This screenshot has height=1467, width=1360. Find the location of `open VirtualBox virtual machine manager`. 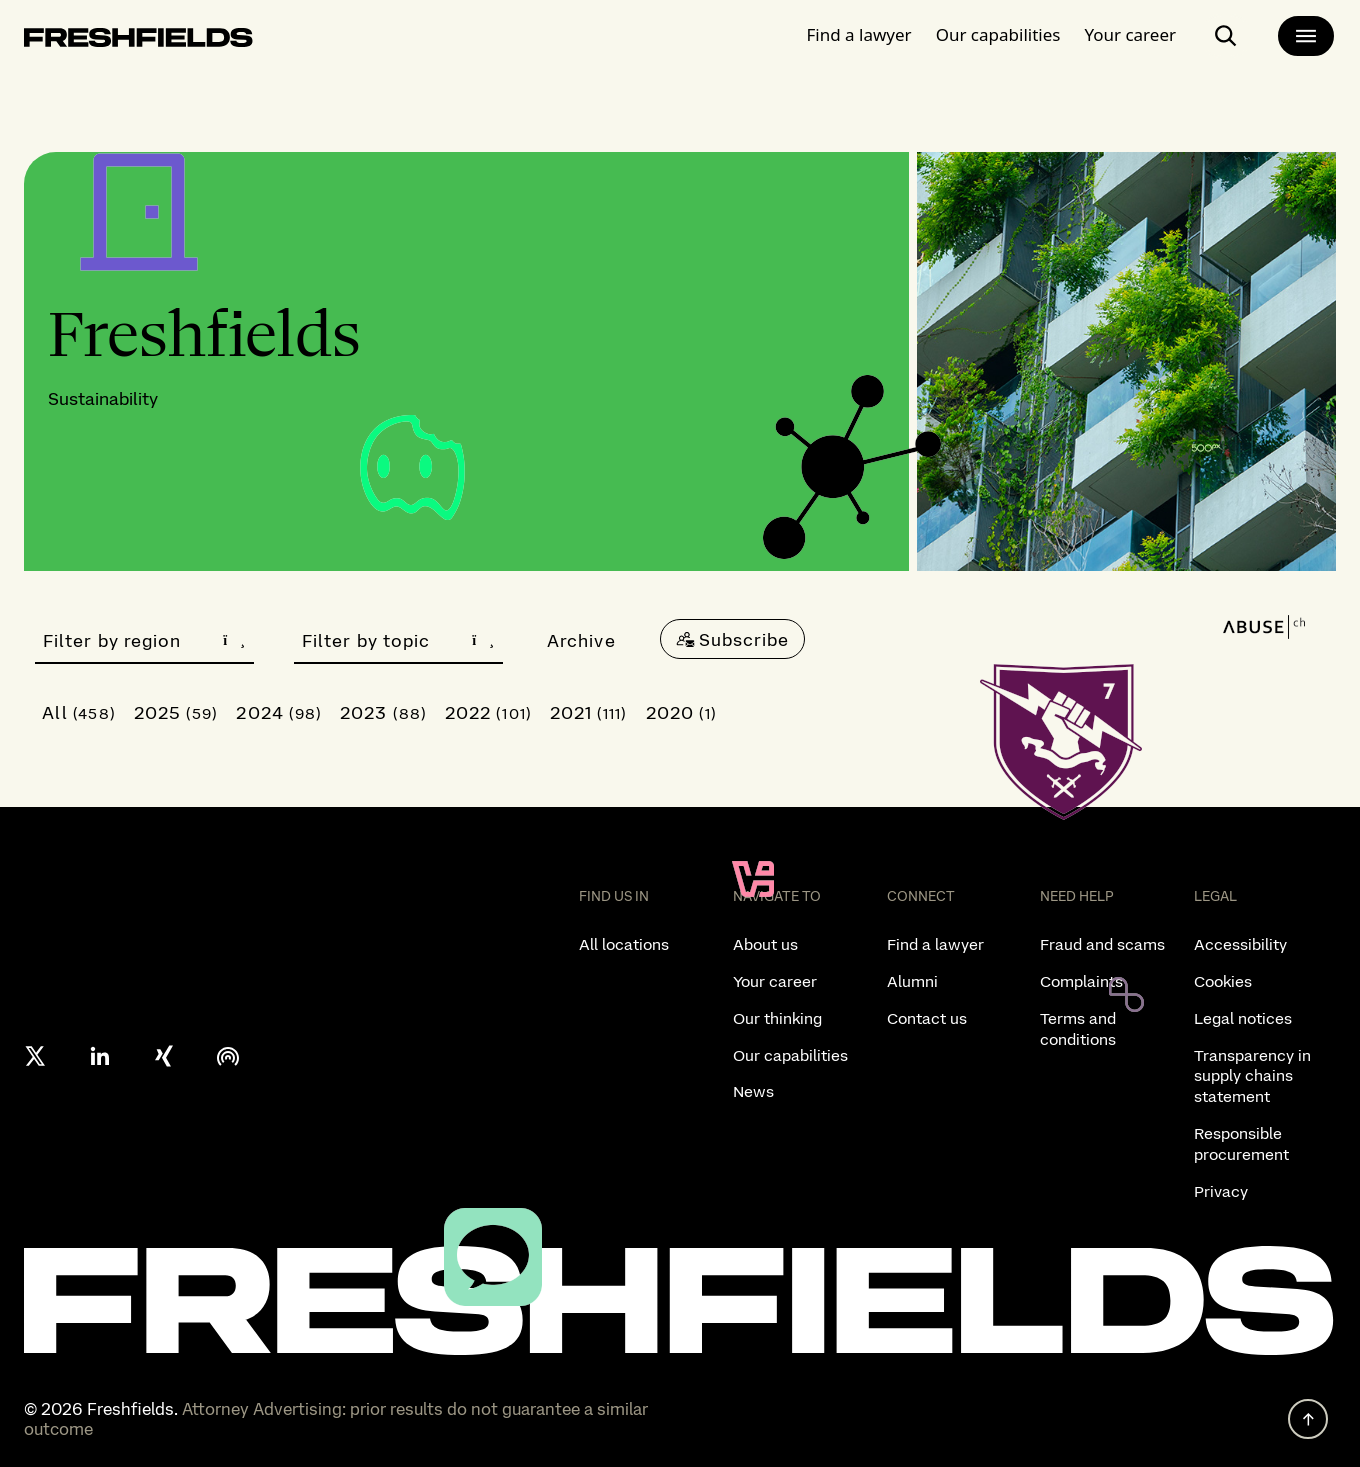

open VirtualBox virtual machine manager is located at coordinates (753, 879).